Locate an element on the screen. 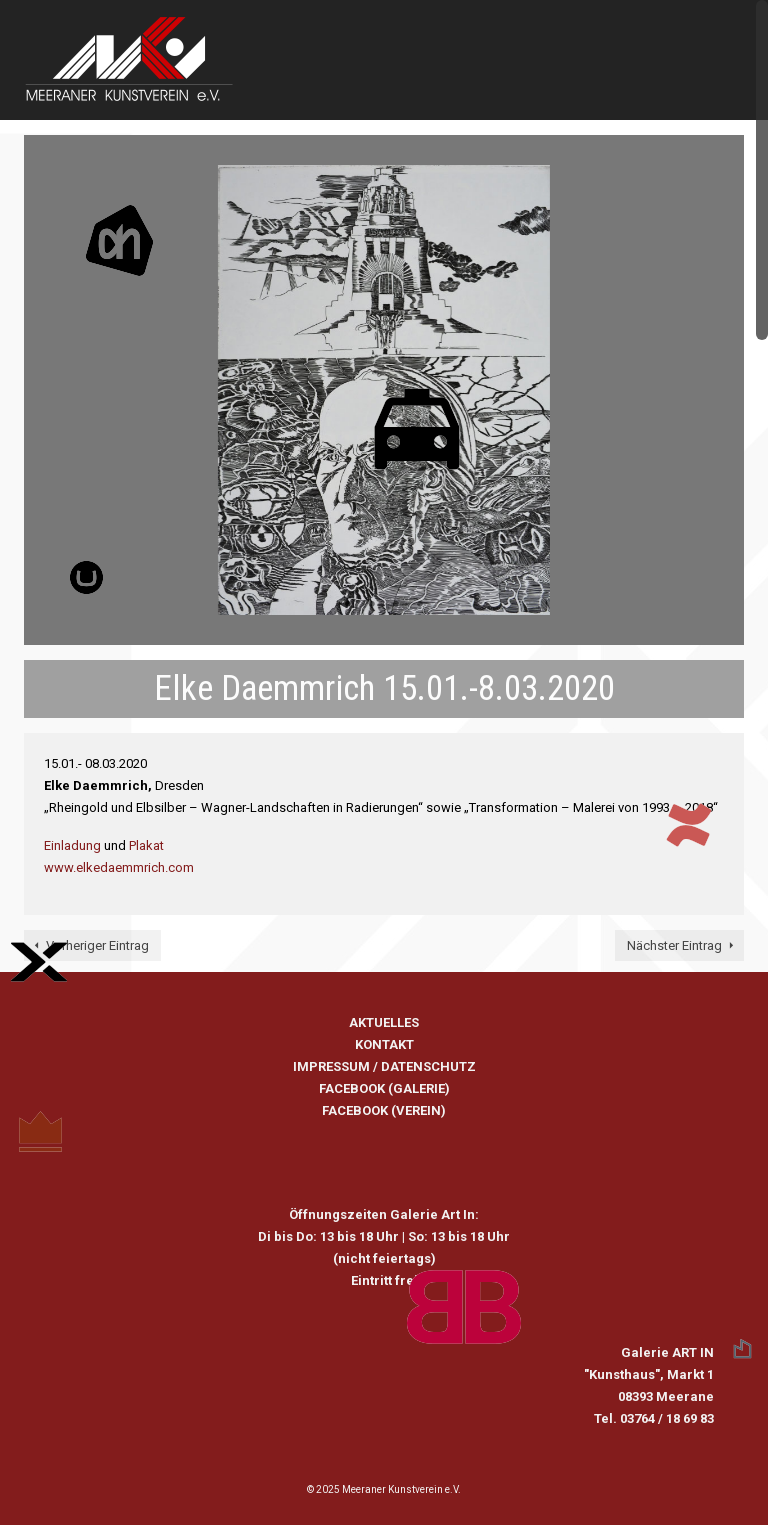 Image resolution: width=768 pixels, height=1525 pixels. view building or property details is located at coordinates (742, 1349).